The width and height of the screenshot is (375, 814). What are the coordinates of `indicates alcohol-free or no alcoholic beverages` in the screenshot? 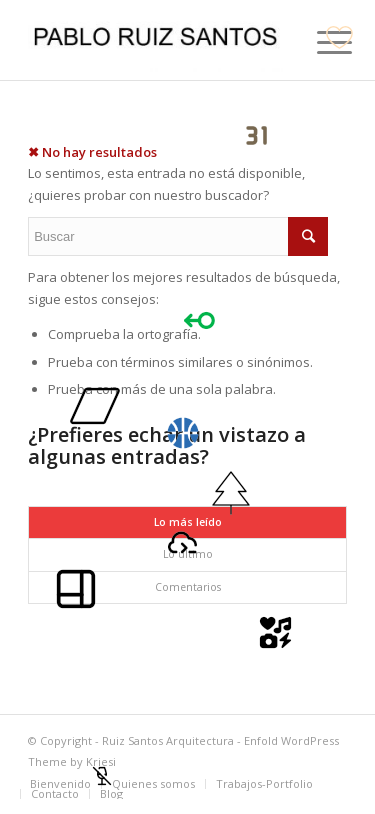 It's located at (102, 776).